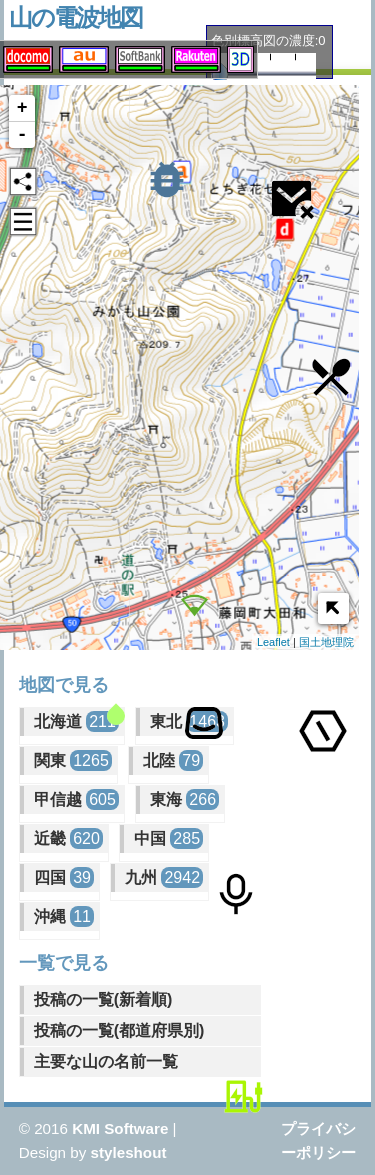 Image resolution: width=375 pixels, height=1175 pixels. I want to click on report a bug or software issue, so click(167, 179).